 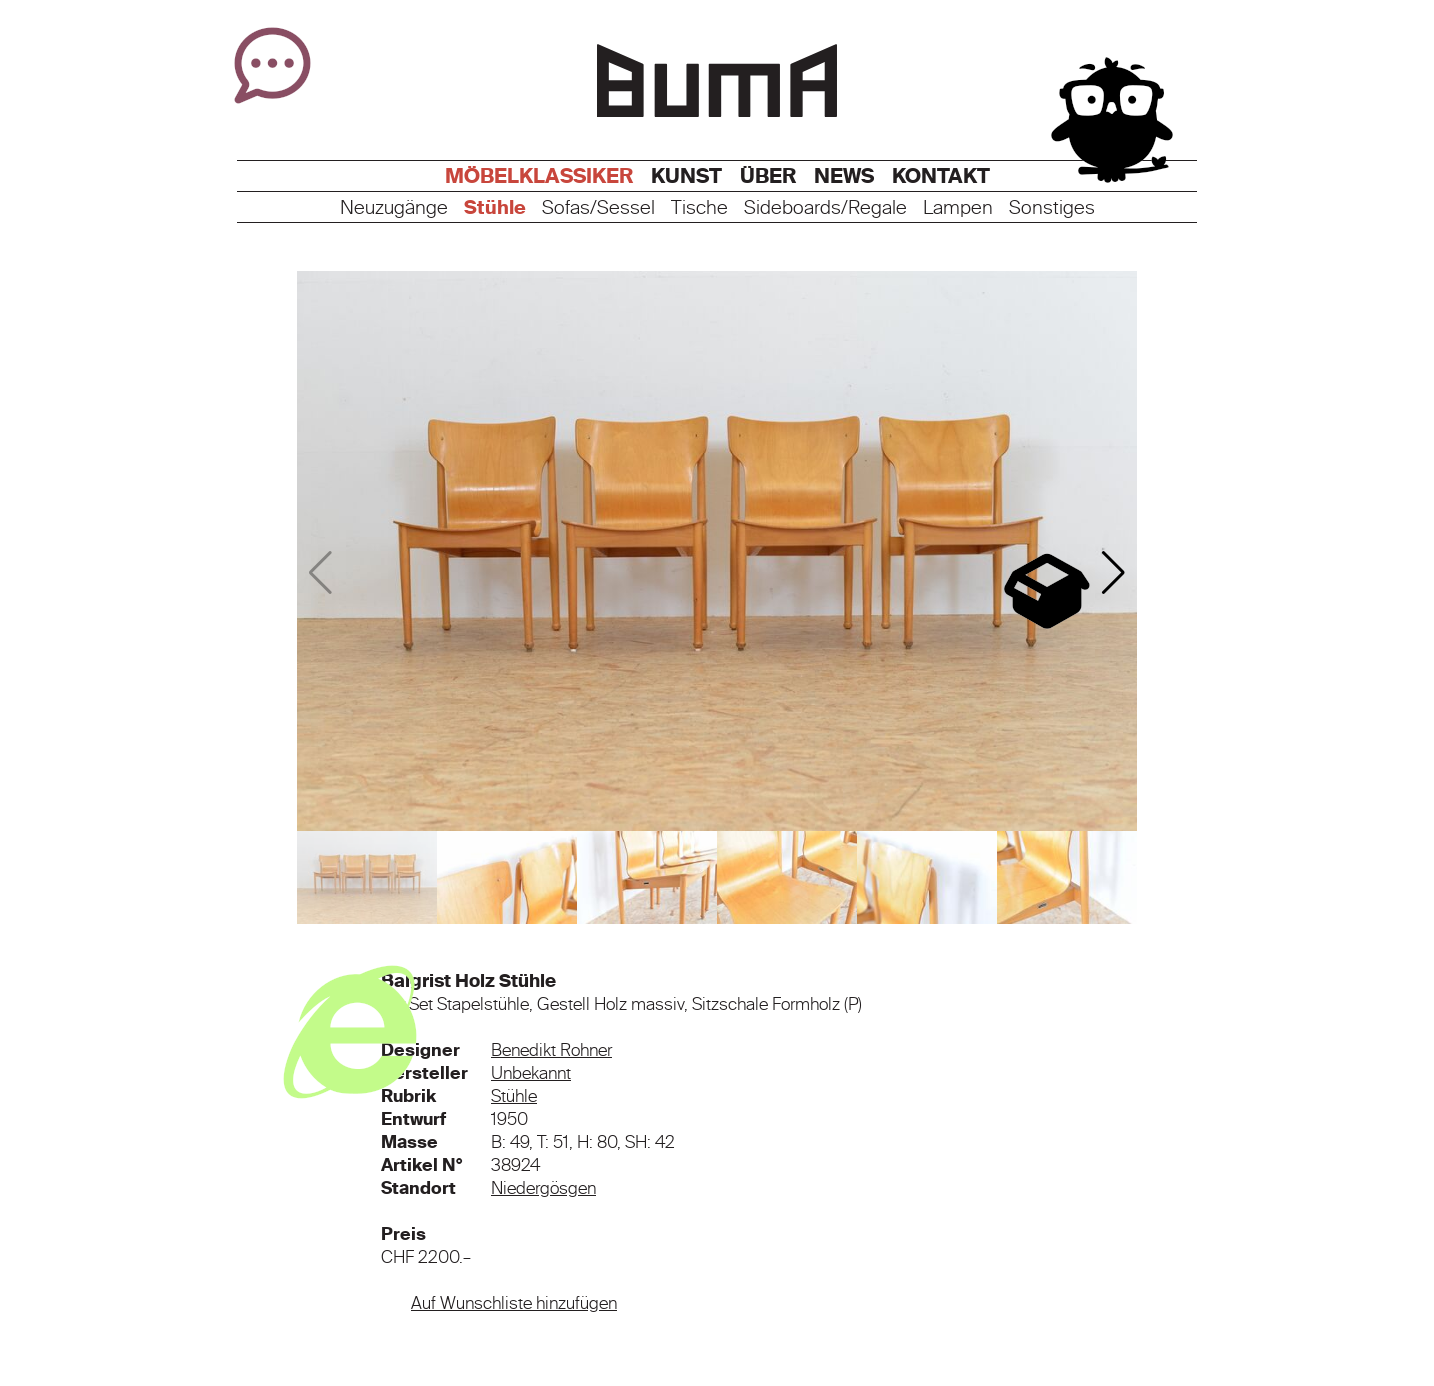 What do you see at coordinates (1112, 120) in the screenshot?
I see `earlybirds brand logo` at bounding box center [1112, 120].